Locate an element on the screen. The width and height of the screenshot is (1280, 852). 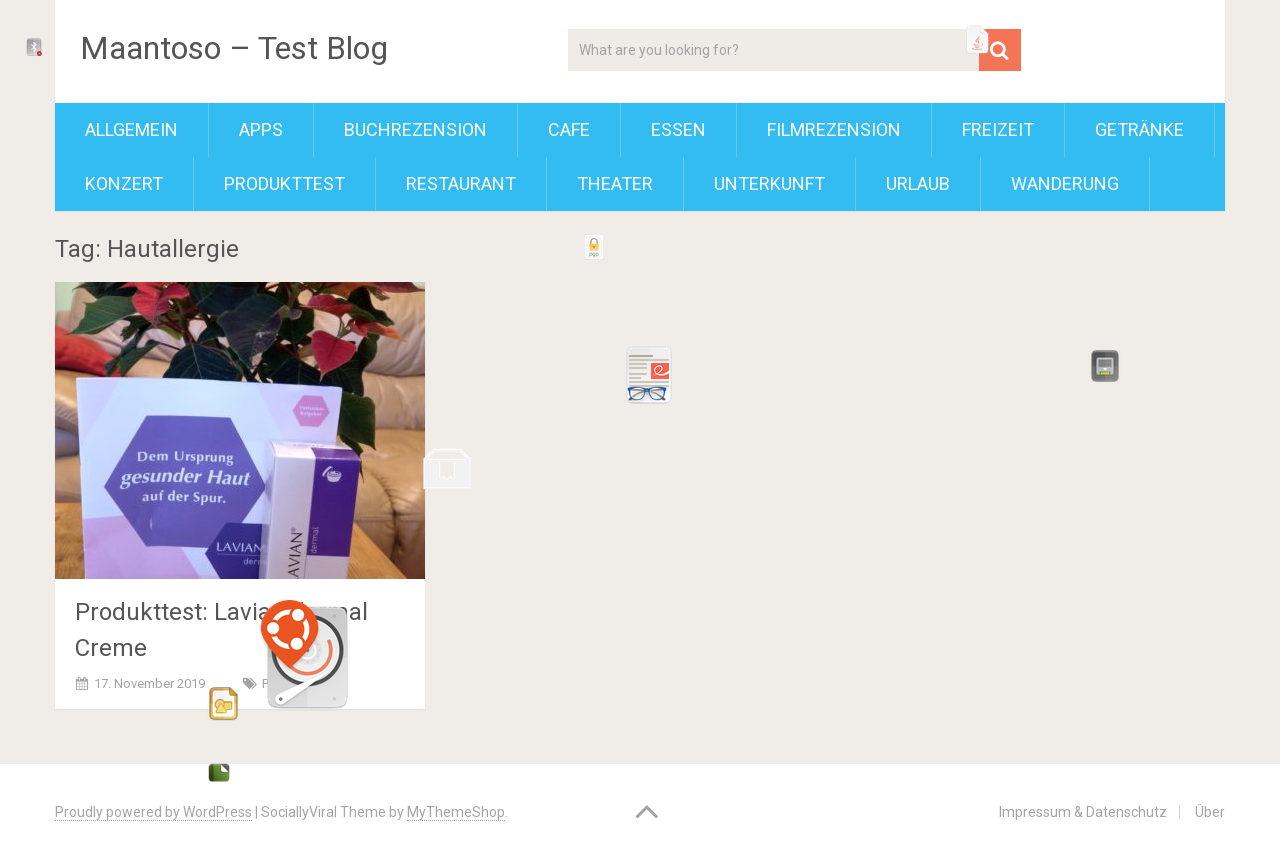
change desktop wallpaper settings is located at coordinates (219, 772).